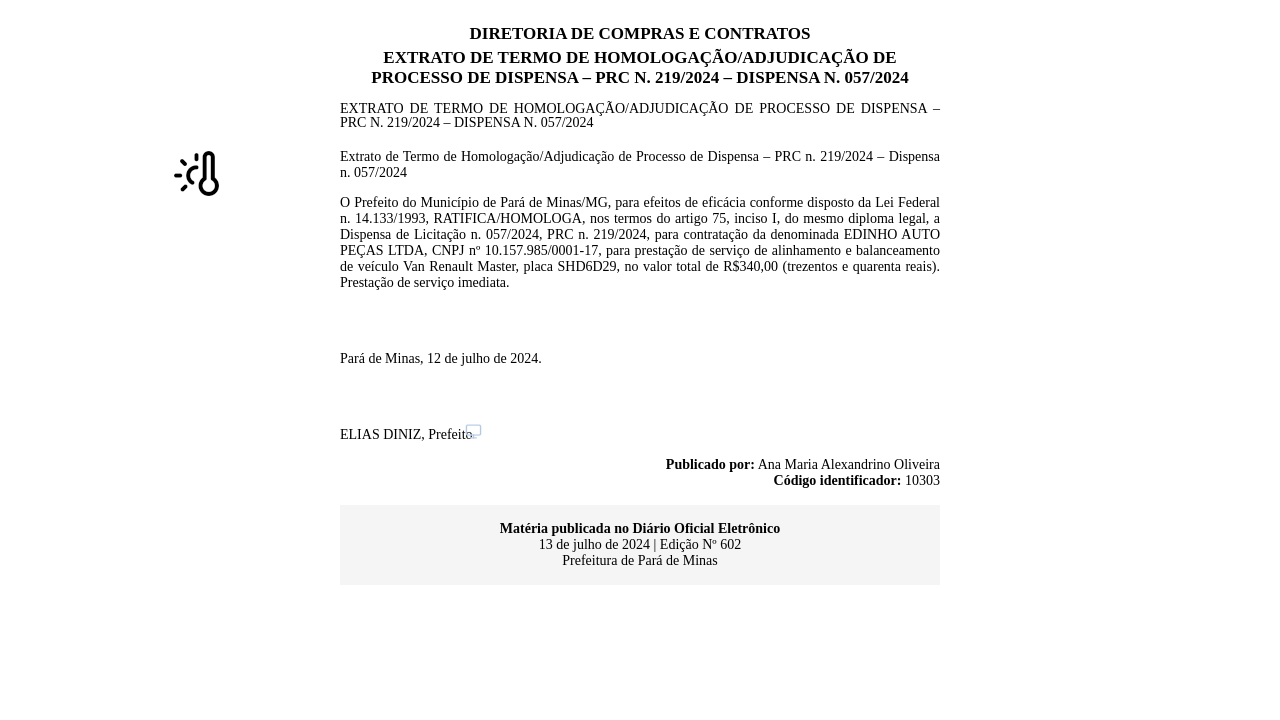 This screenshot has width=1280, height=720. I want to click on view current outdoor temperature, so click(196, 173).